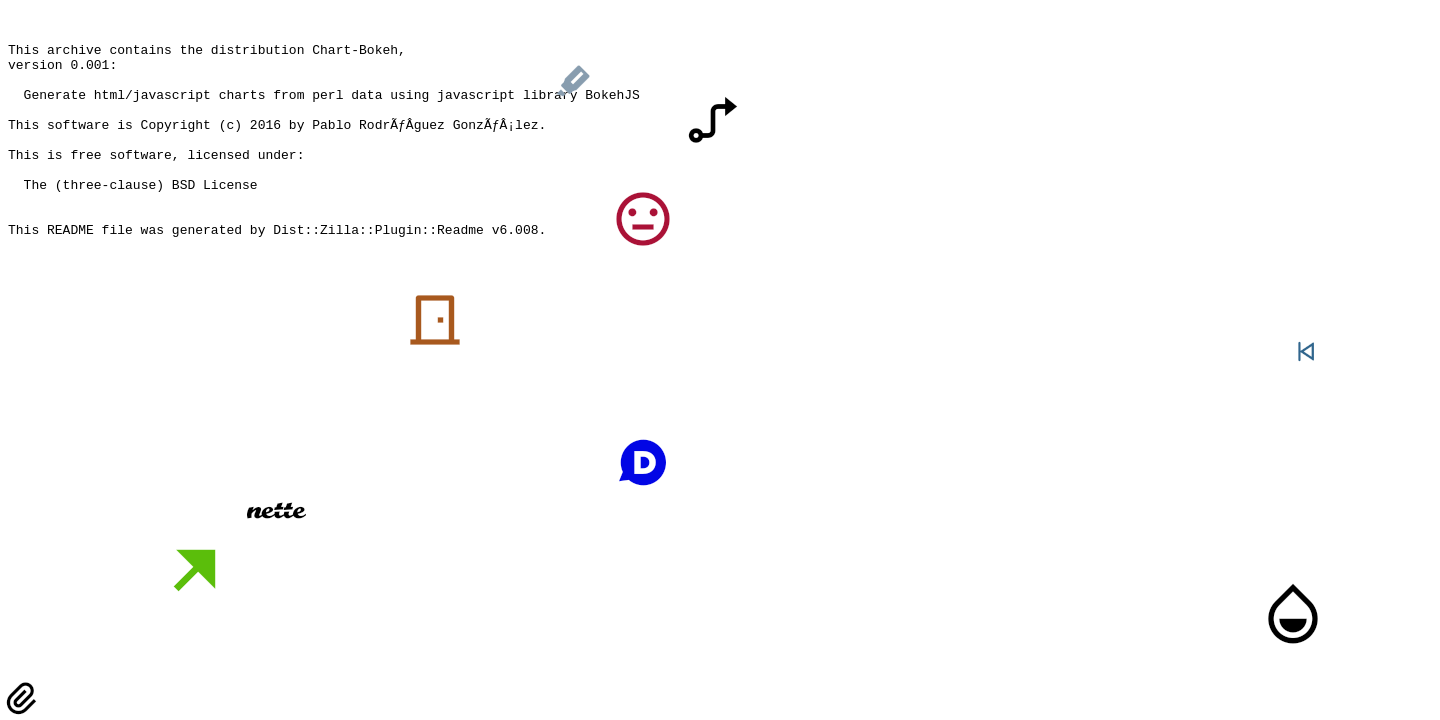  I want to click on skip to previous track, so click(1305, 351).